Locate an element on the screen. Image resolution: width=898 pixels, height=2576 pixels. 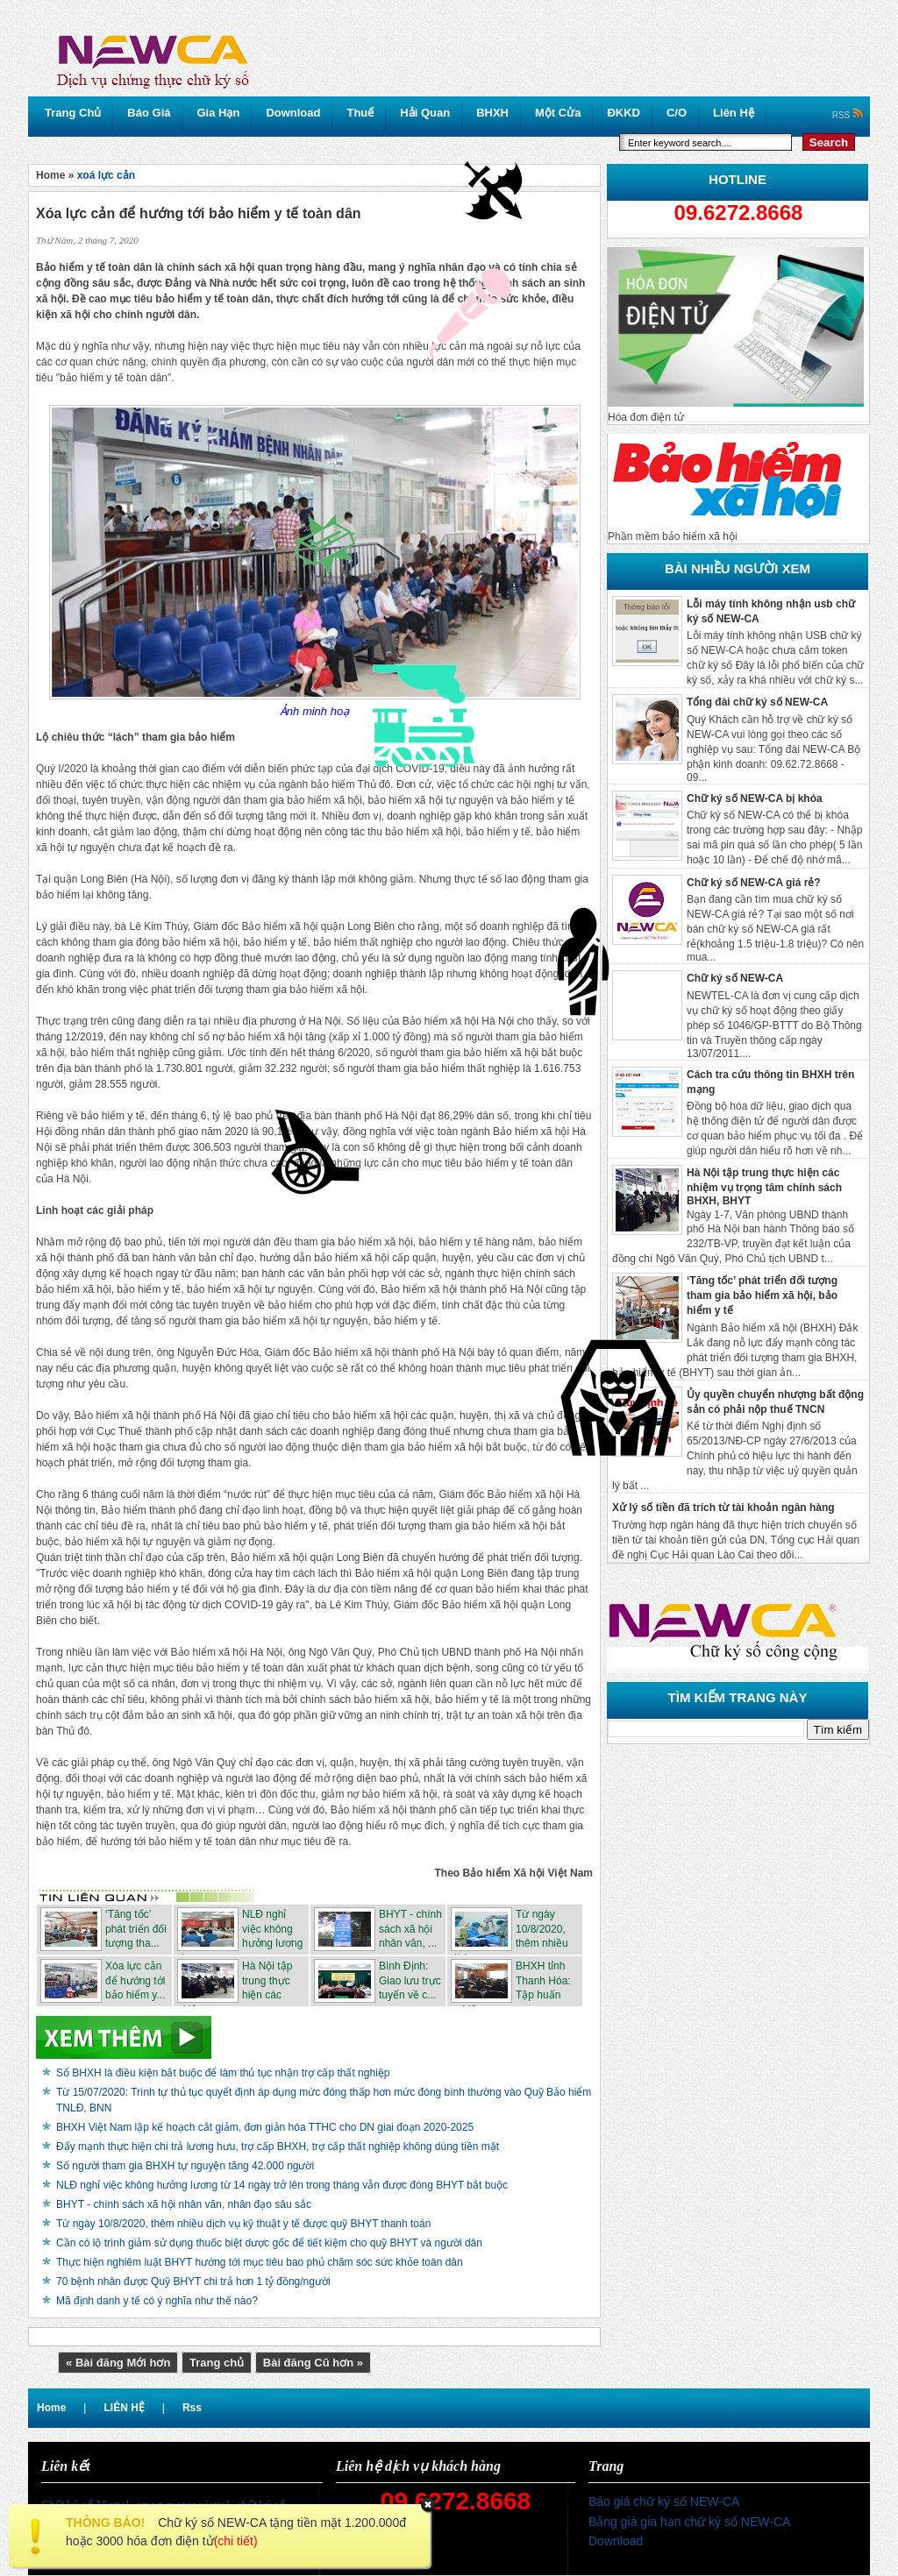
tap to start voice recording is located at coordinates (467, 313).